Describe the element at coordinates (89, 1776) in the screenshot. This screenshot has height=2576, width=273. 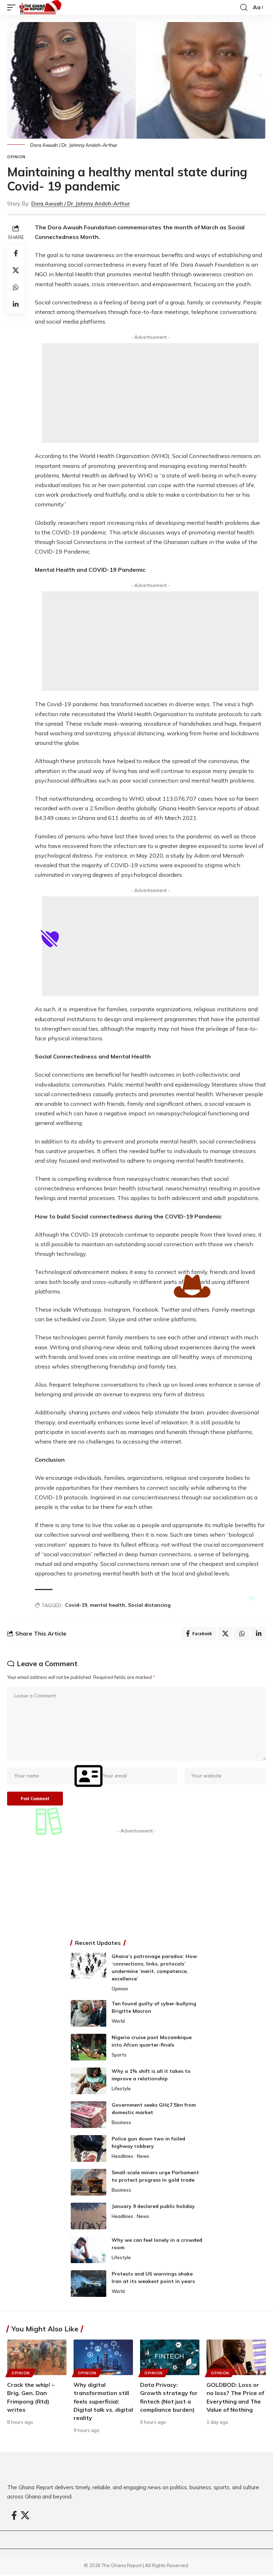
I see `view contact details` at that location.